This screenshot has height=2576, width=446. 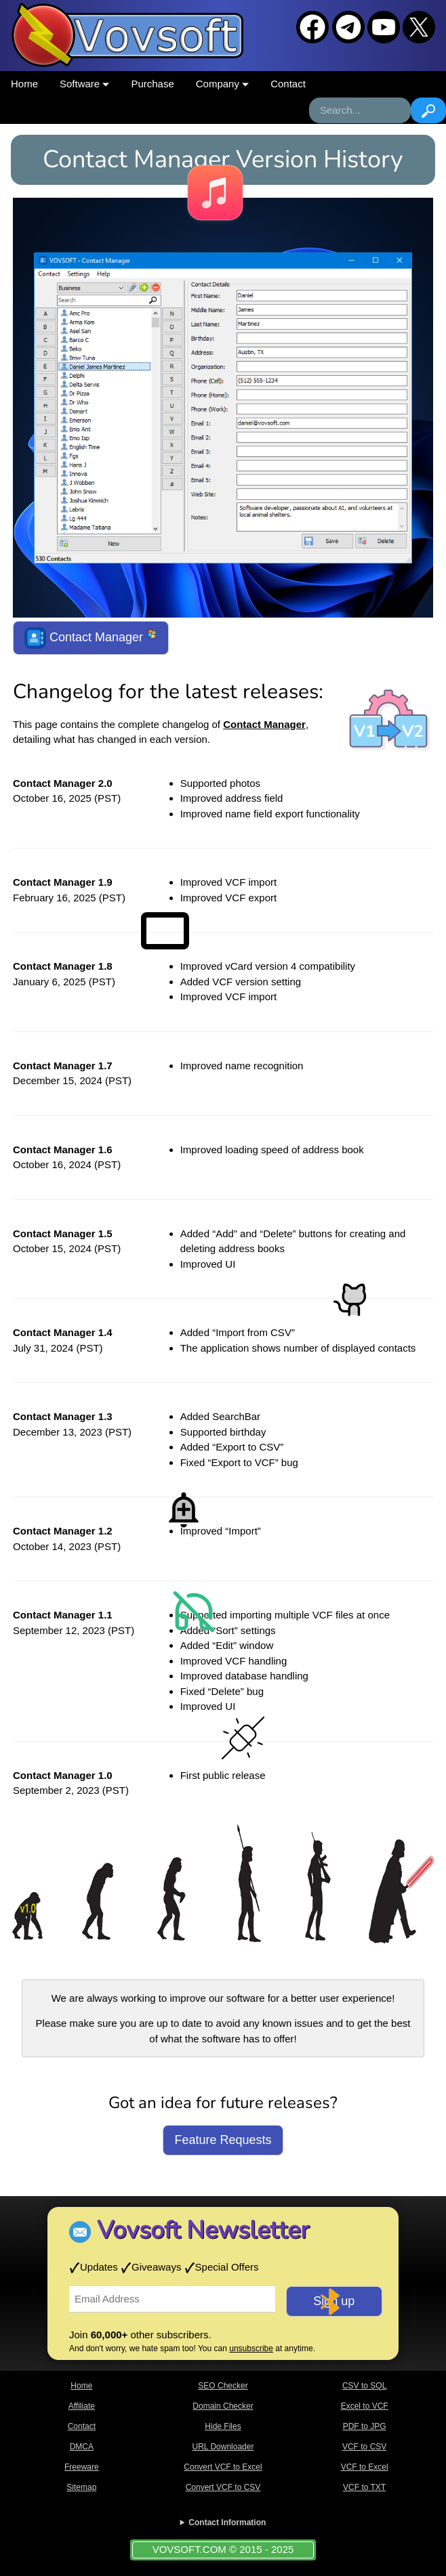 I want to click on indicates an active connection established, so click(x=243, y=1738).